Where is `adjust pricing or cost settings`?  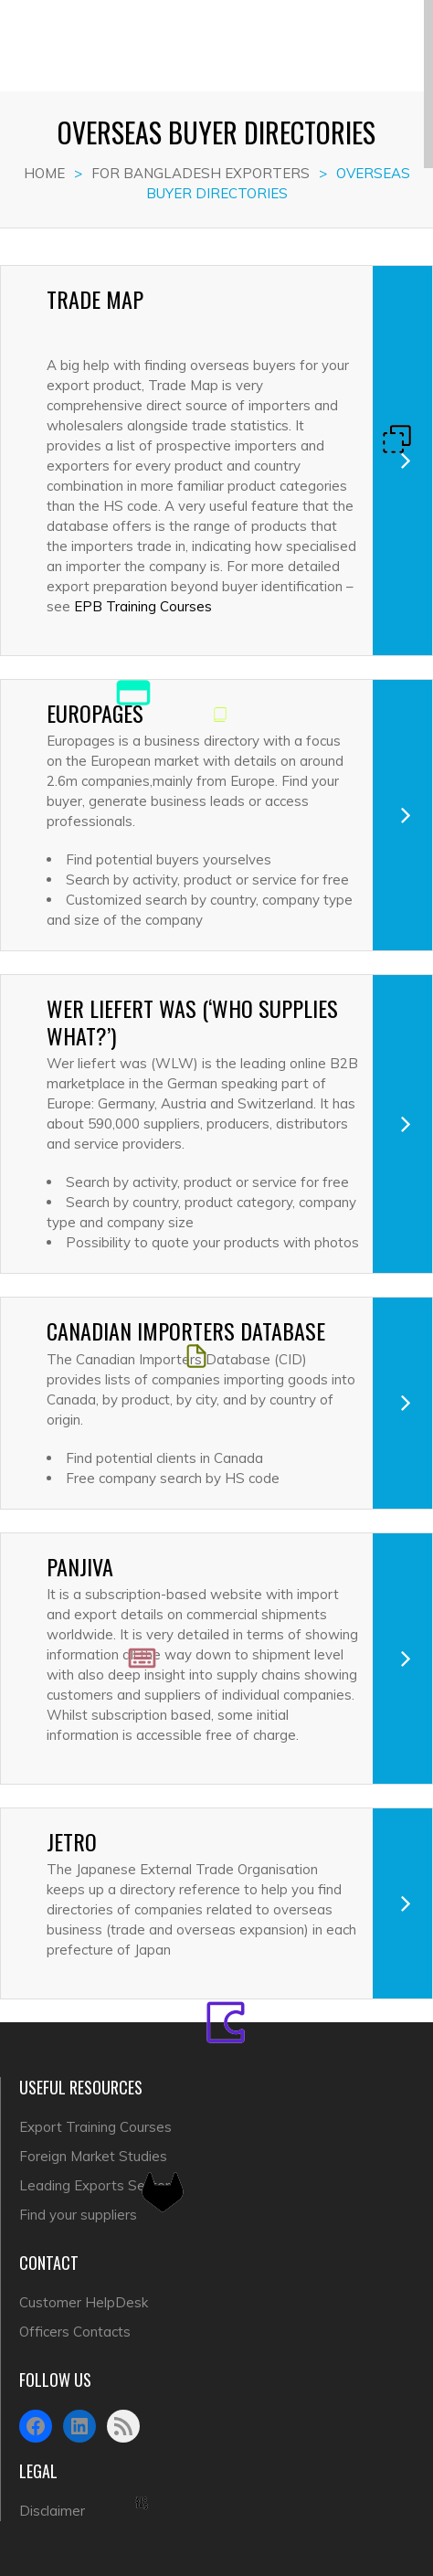
adjust pricing or cost settings is located at coordinates (141, 2502).